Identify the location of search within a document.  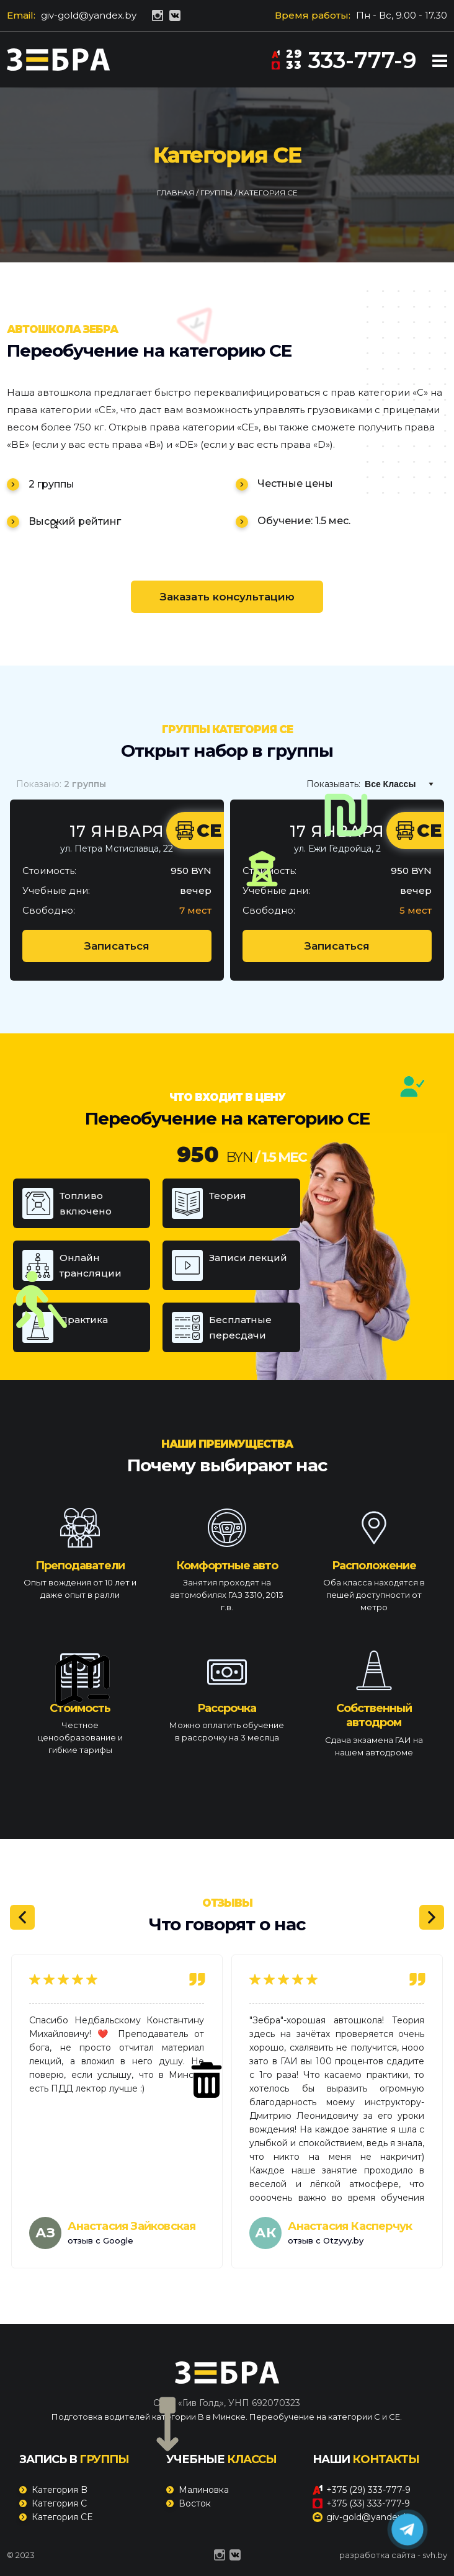
(54, 524).